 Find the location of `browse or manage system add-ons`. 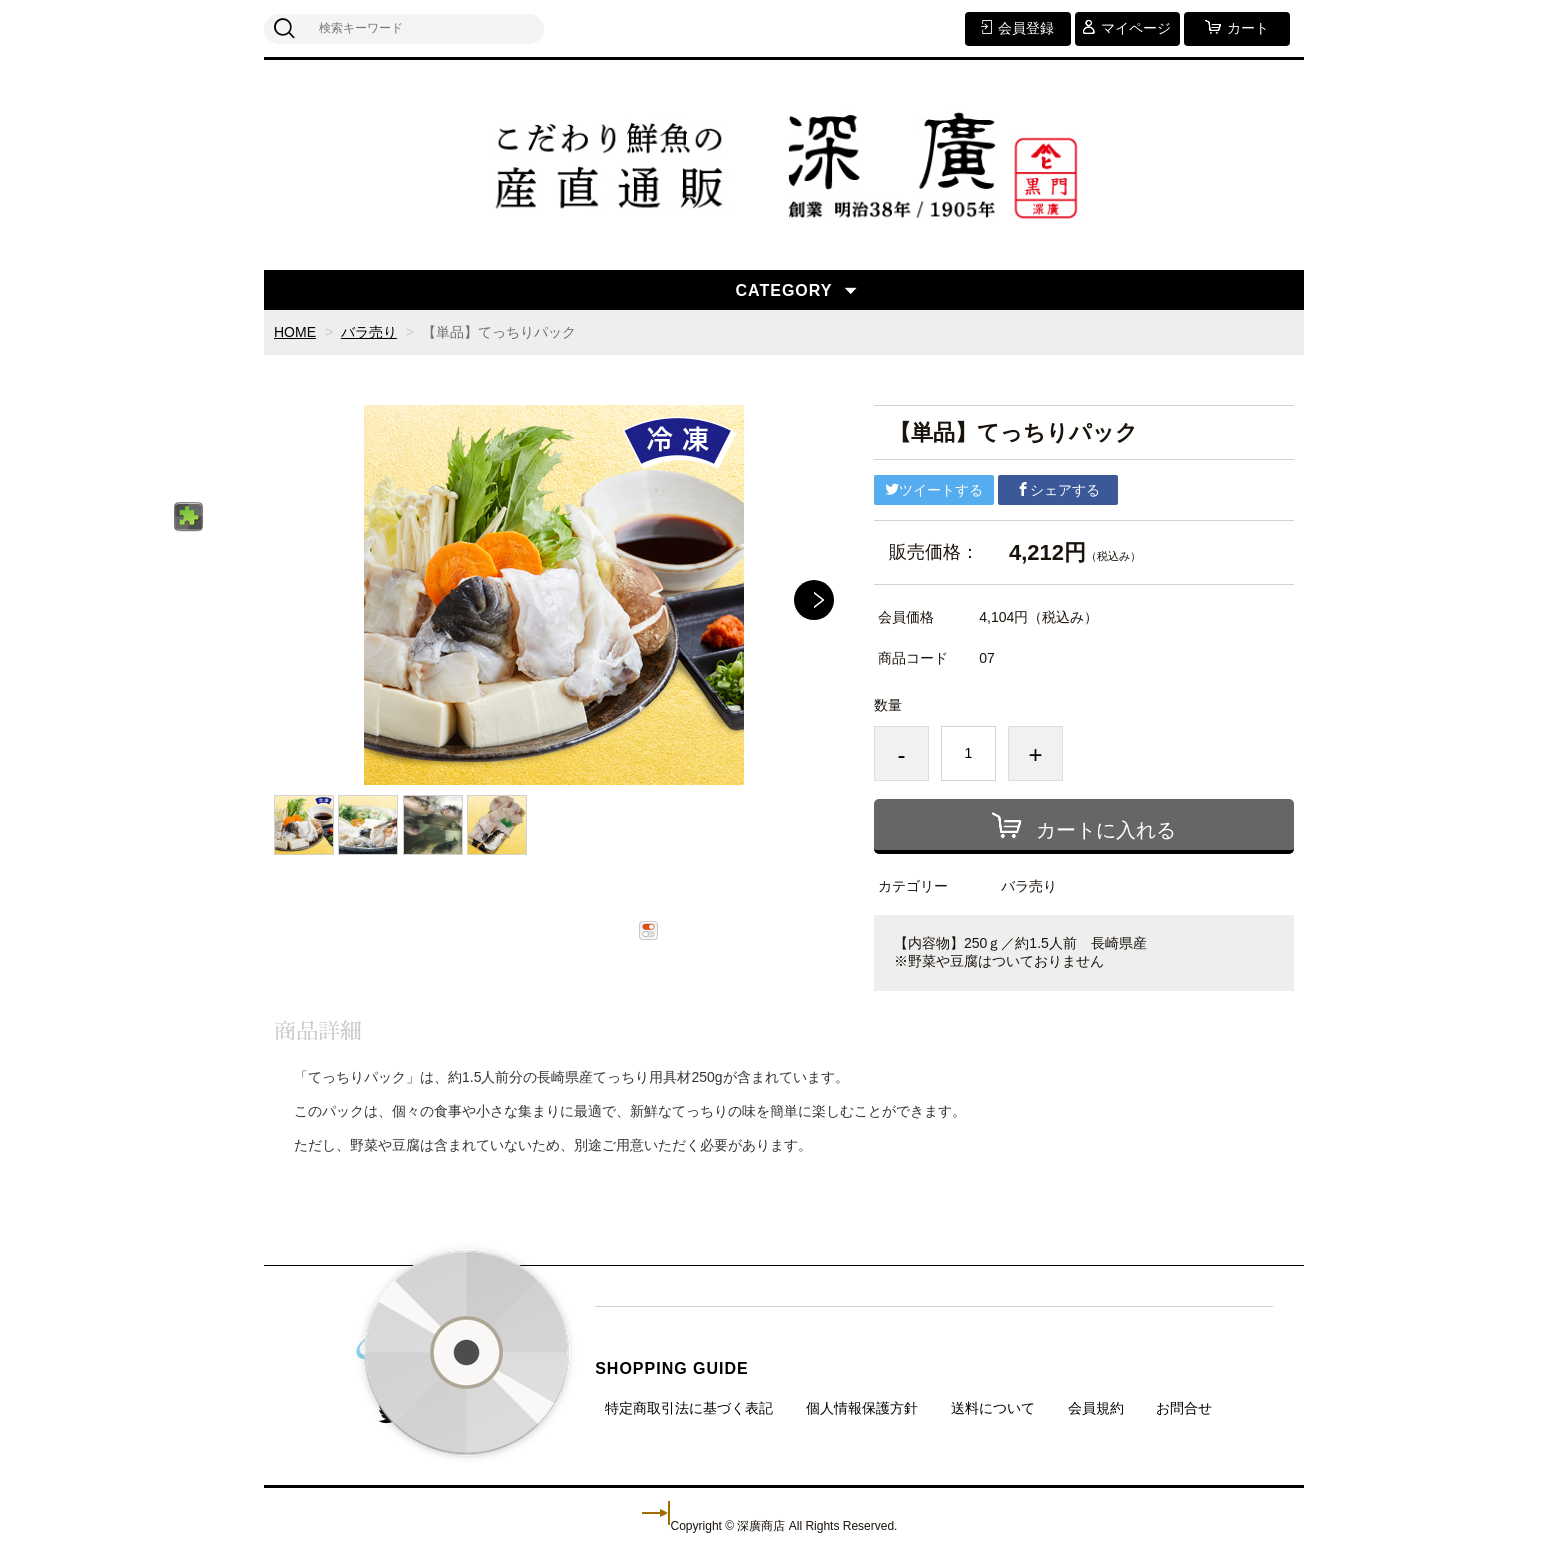

browse or manage system add-ons is located at coordinates (188, 516).